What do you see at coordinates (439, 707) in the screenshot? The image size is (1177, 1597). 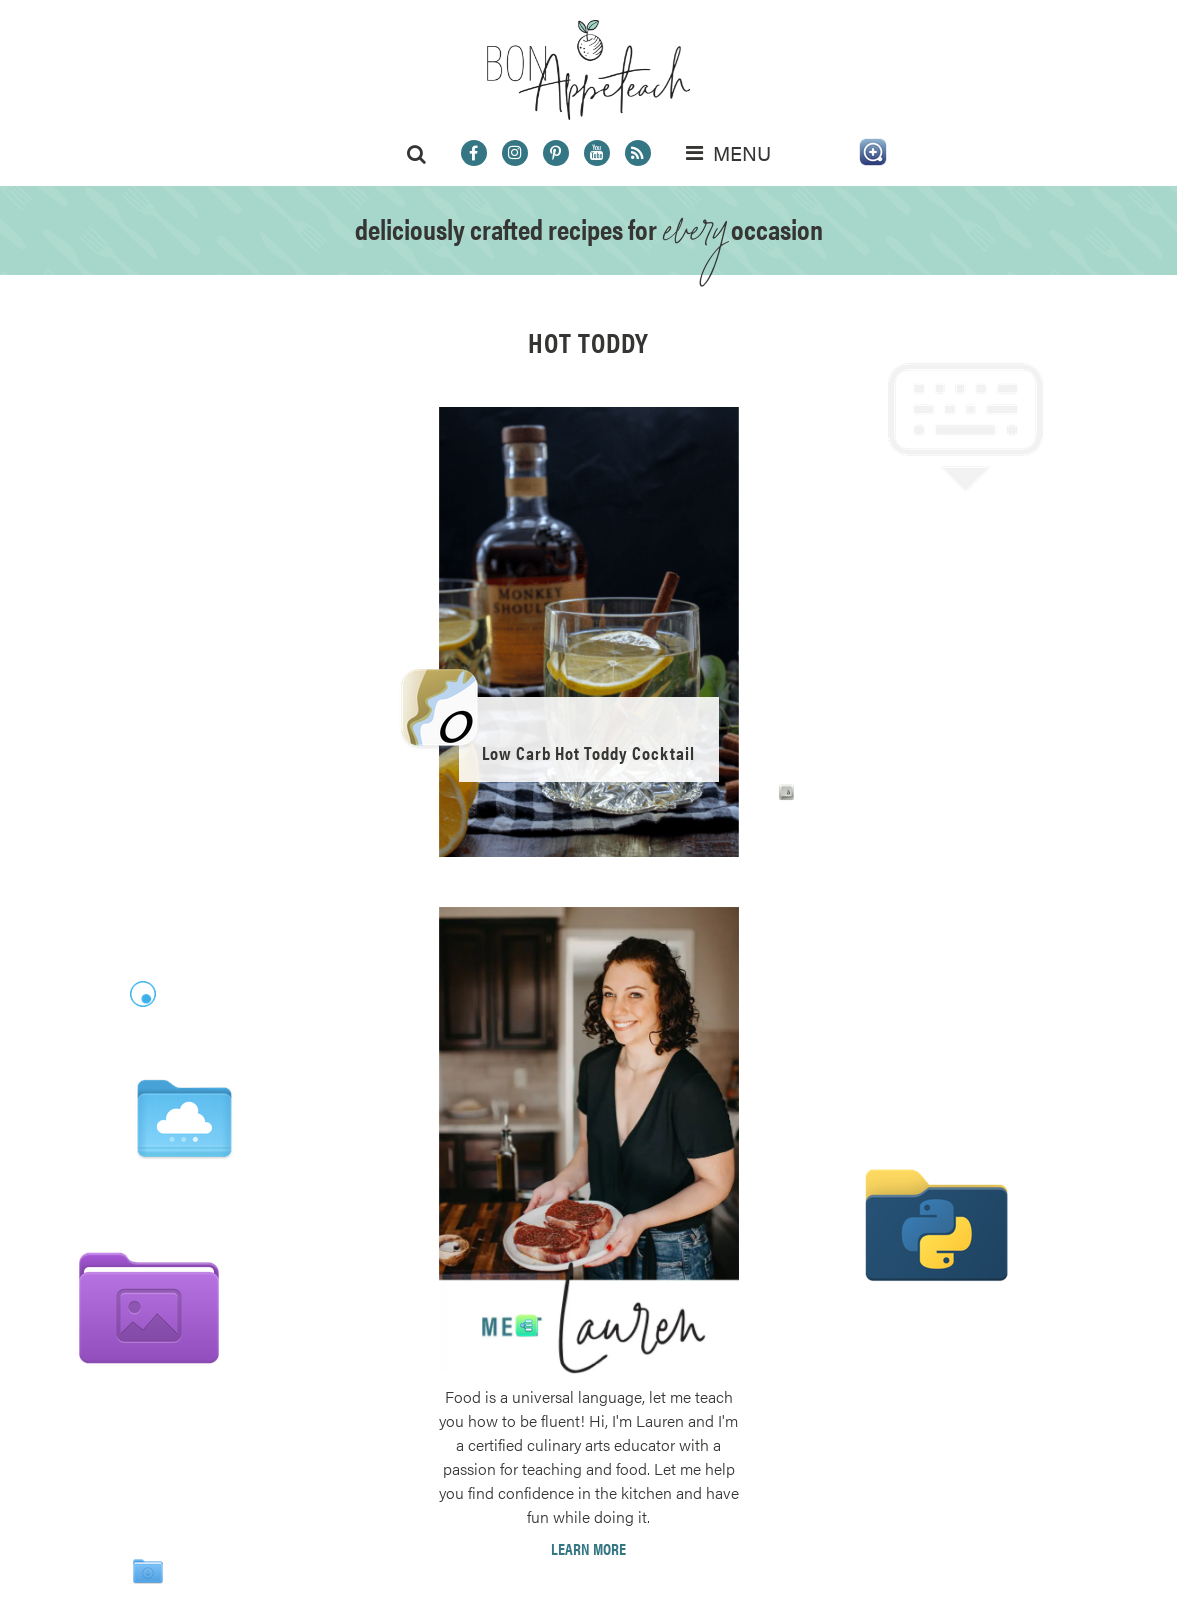 I see `open opencpn marine navigation app` at bounding box center [439, 707].